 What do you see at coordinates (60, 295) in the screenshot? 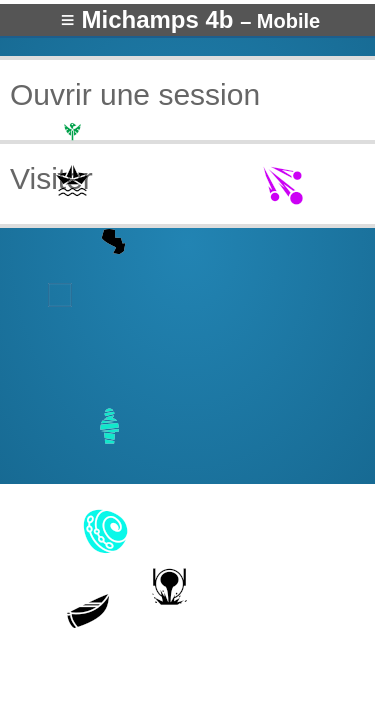
I see `stop media playback` at bounding box center [60, 295].